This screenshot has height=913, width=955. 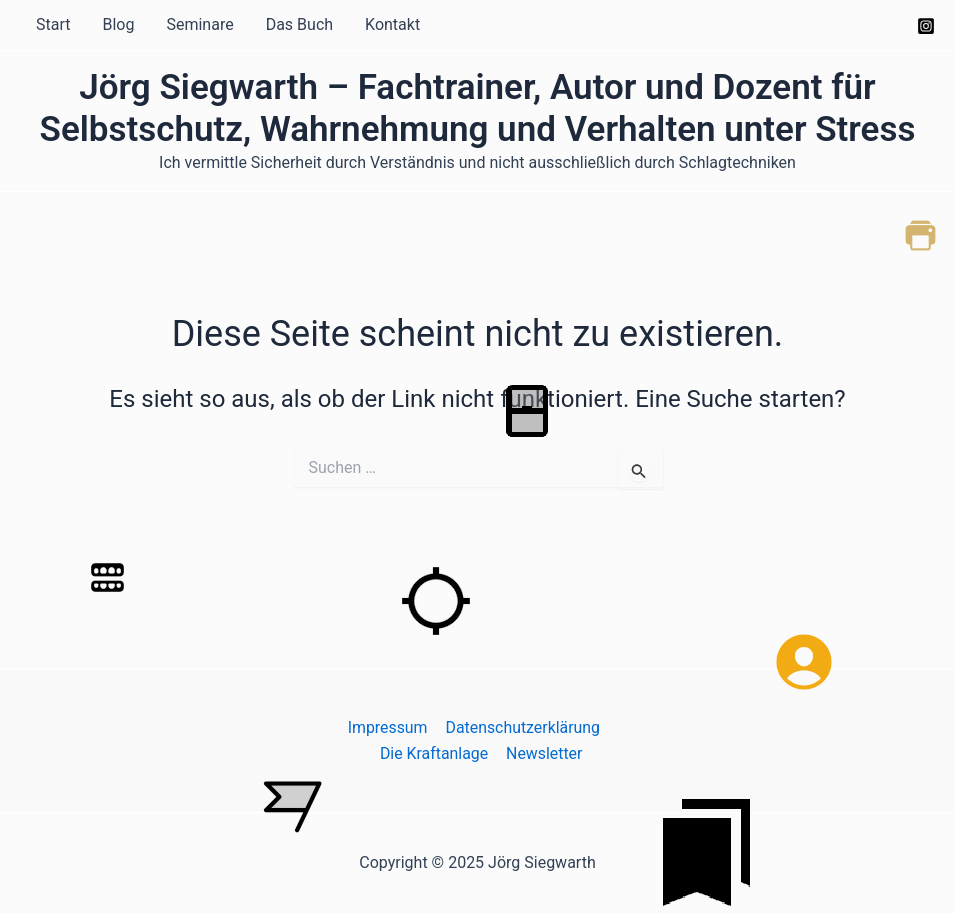 What do you see at coordinates (107, 577) in the screenshot?
I see `access dental or oral health features` at bounding box center [107, 577].